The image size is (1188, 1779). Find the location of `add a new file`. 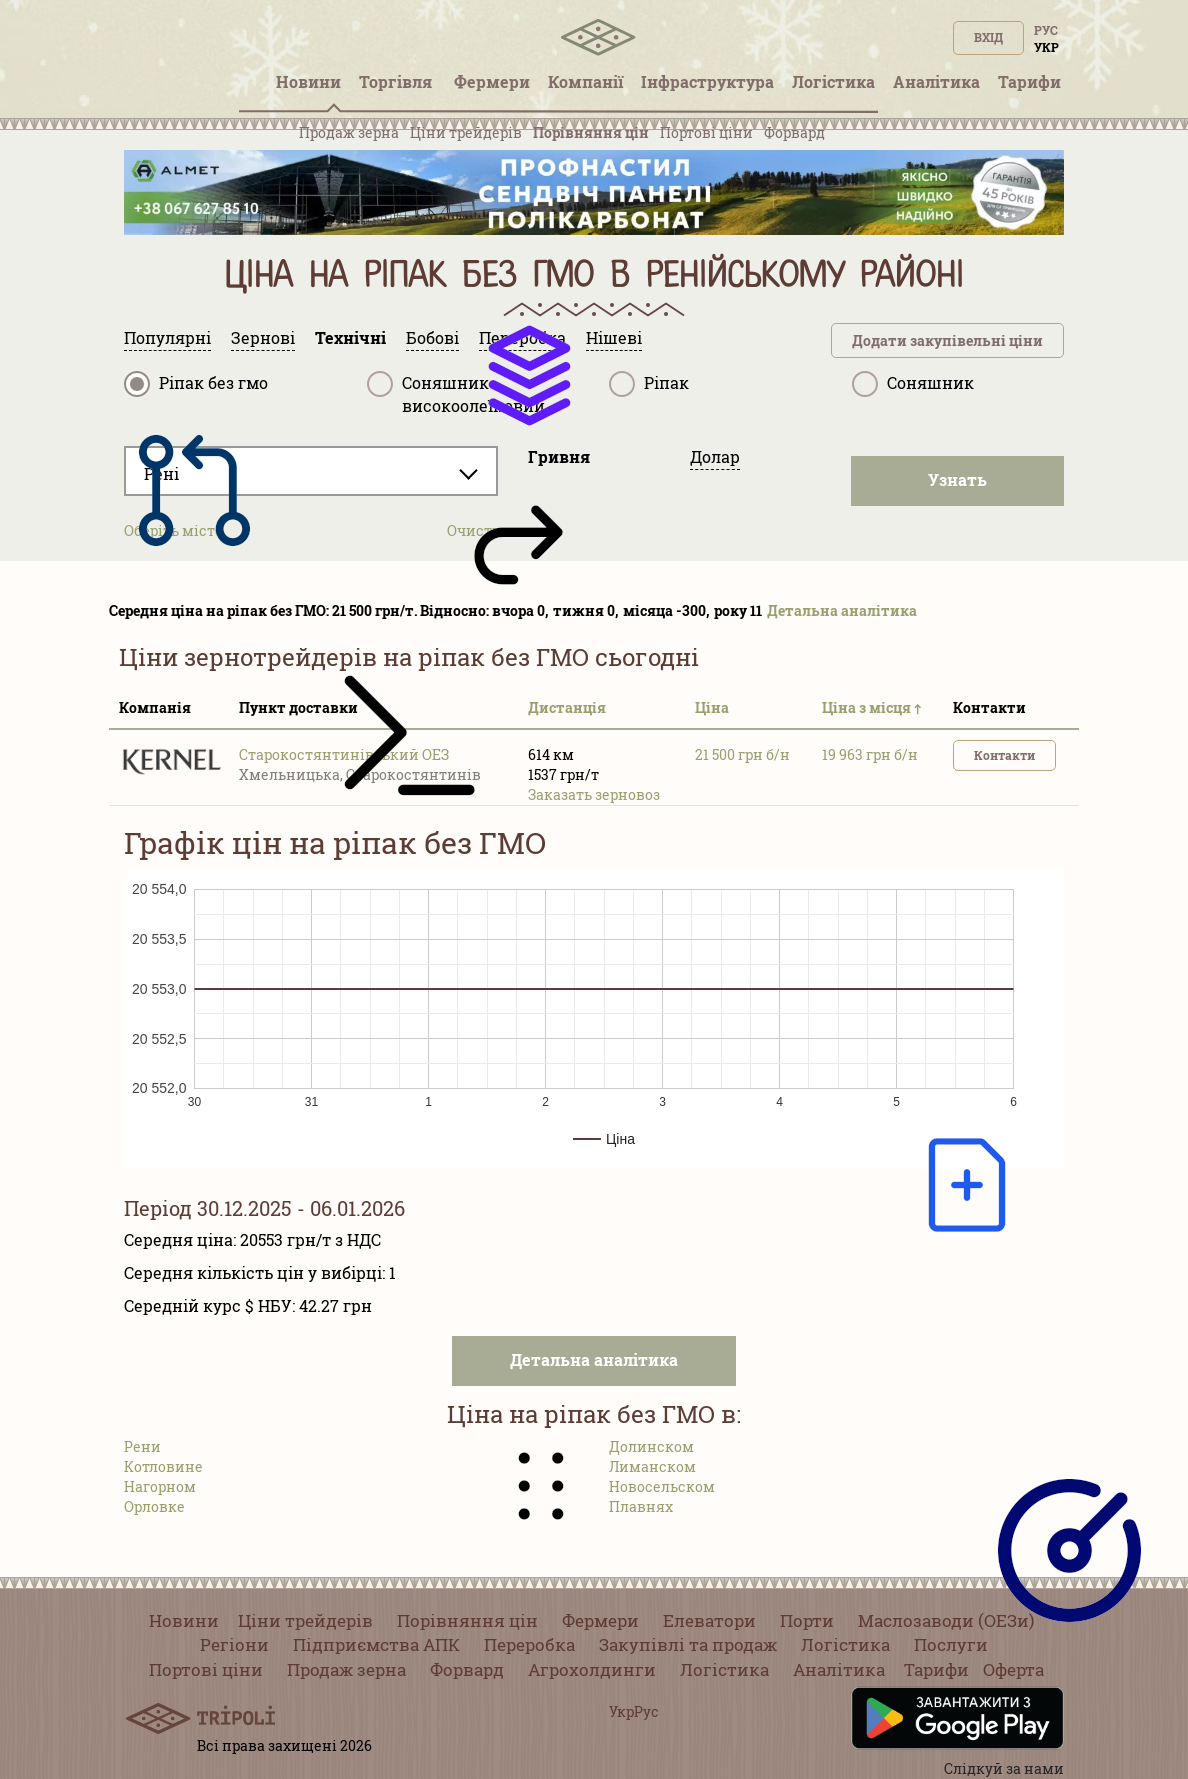

add a new file is located at coordinates (967, 1185).